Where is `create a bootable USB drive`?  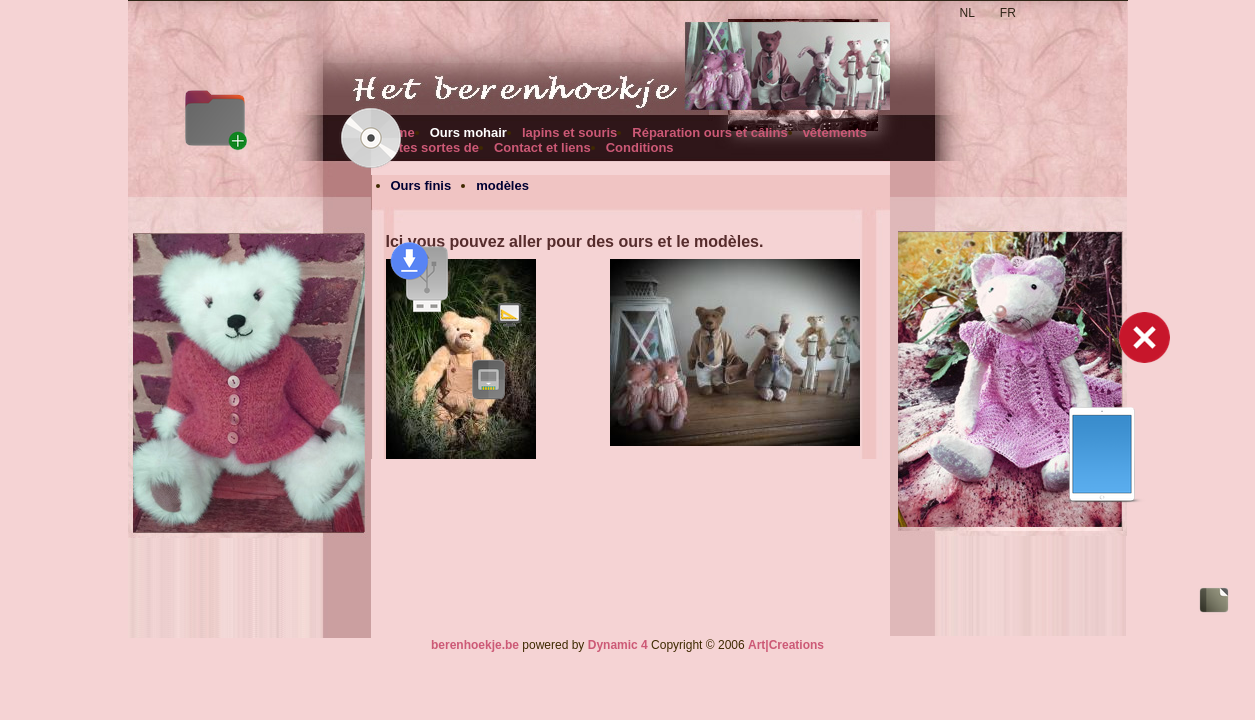 create a bootable USB drive is located at coordinates (427, 279).